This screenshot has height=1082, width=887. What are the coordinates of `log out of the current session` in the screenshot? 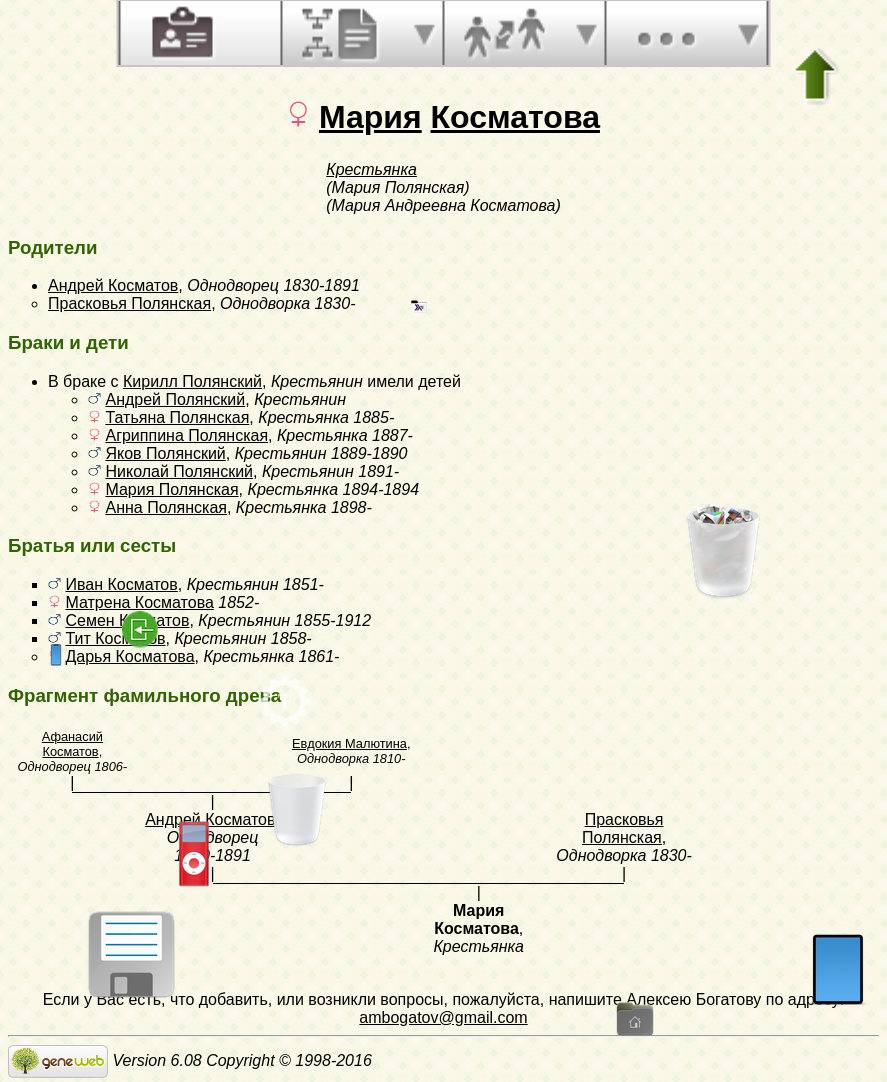 It's located at (140, 629).